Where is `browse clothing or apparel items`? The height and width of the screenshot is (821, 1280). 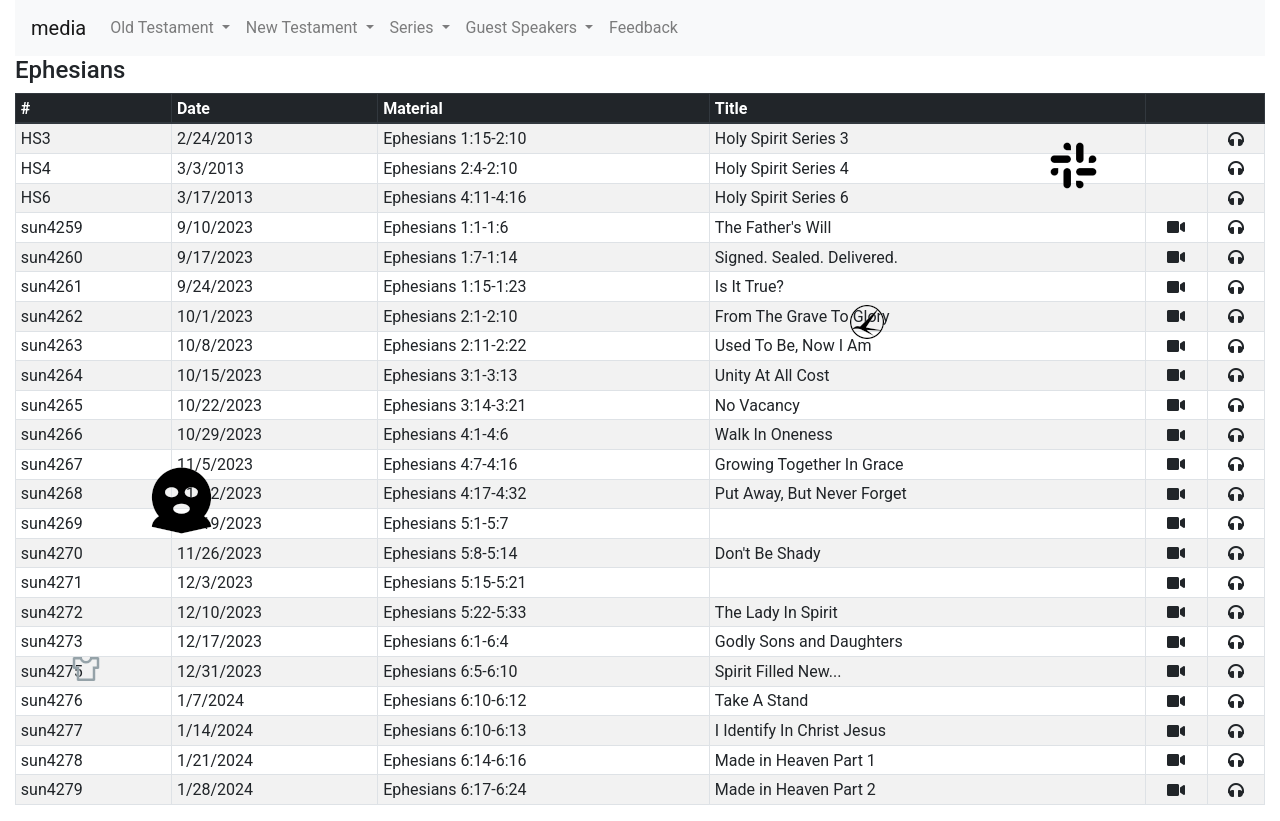 browse clothing or apparel items is located at coordinates (86, 669).